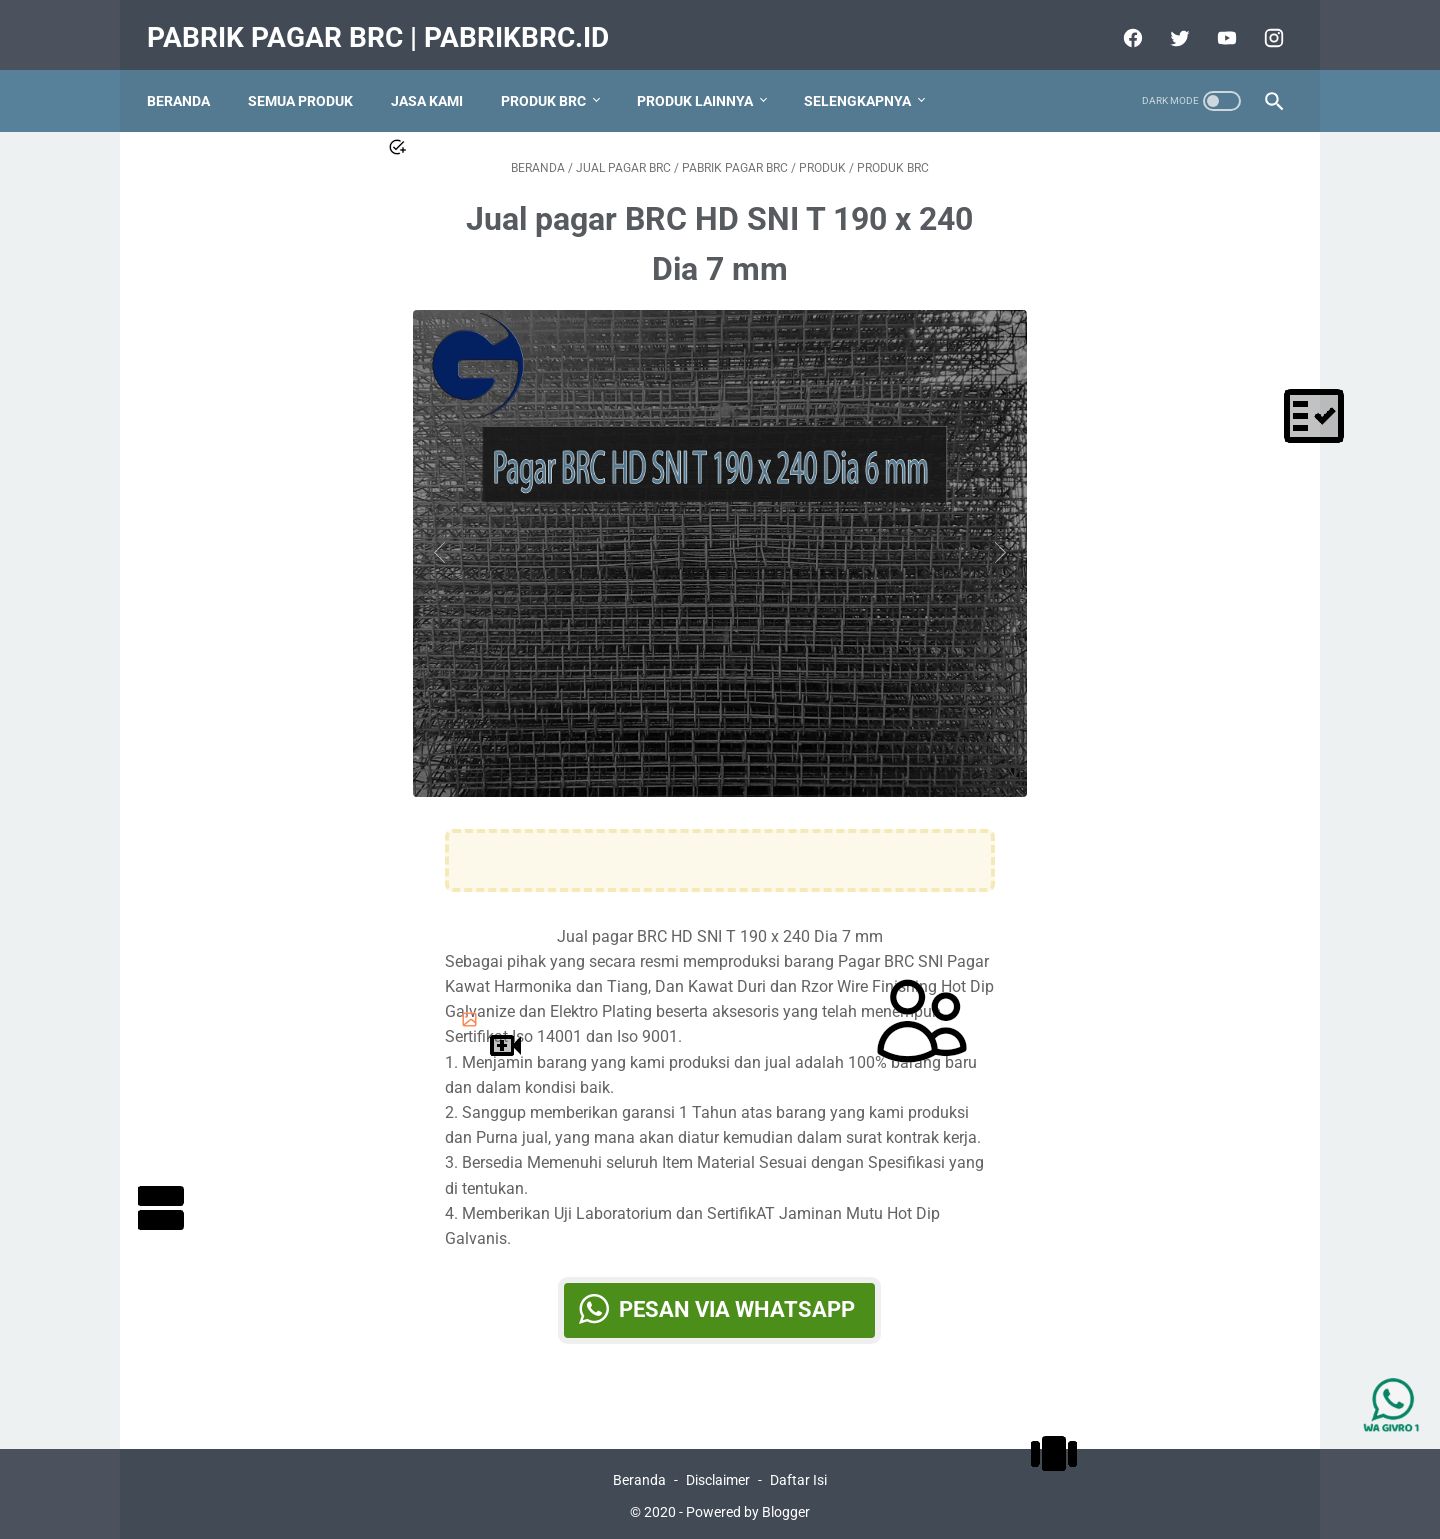  Describe the element at coordinates (397, 147) in the screenshot. I see `add a new task to your list` at that location.